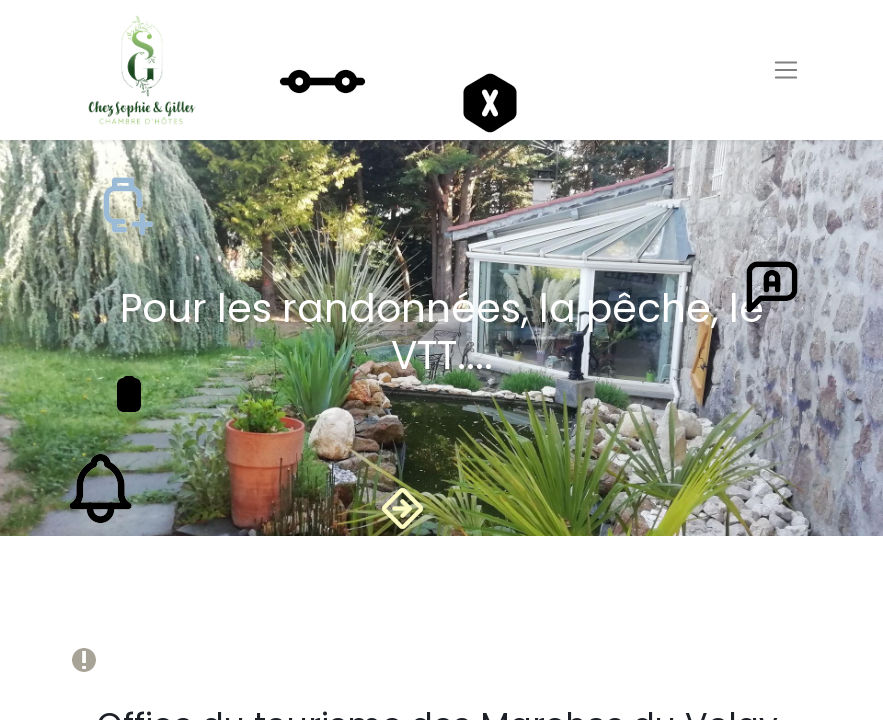  Describe the element at coordinates (402, 508) in the screenshot. I see `get directions or navigation guidance` at that location.